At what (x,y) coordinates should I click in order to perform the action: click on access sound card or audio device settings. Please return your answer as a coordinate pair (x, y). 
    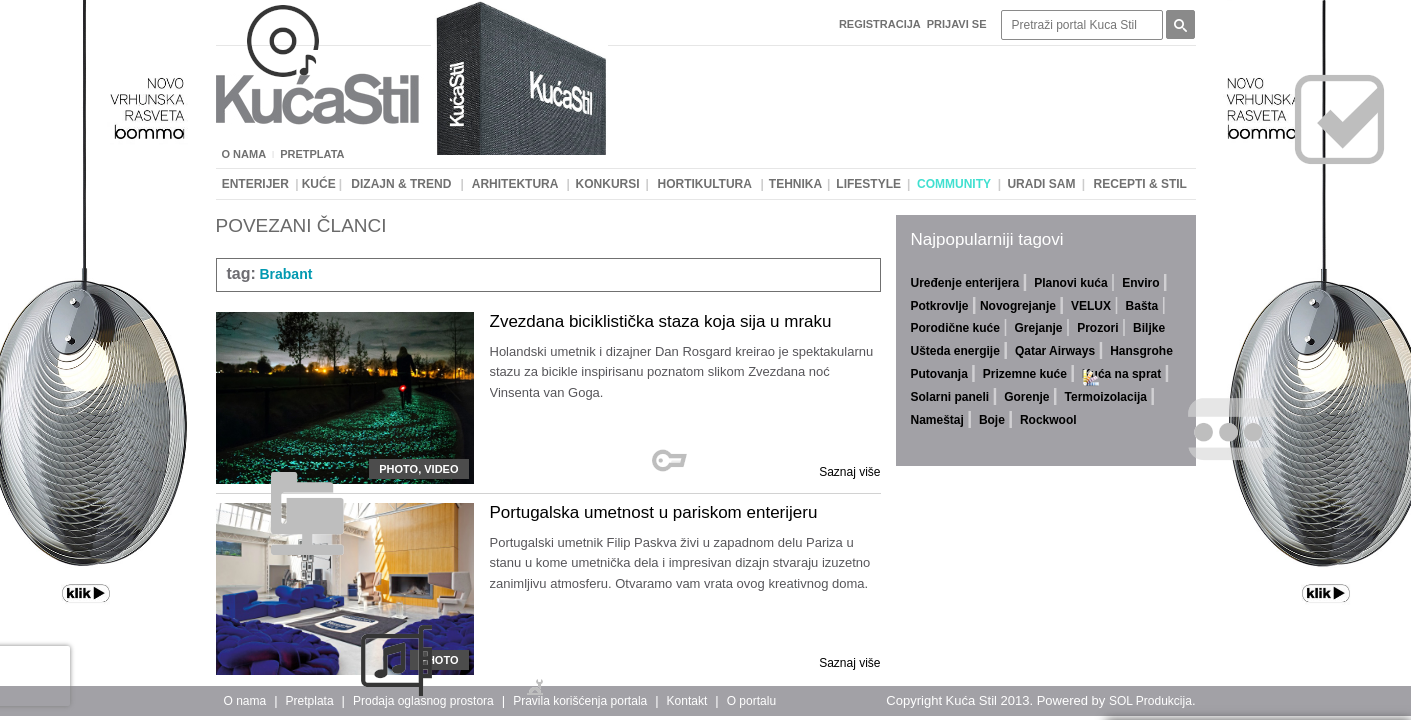
    Looking at the image, I should click on (396, 660).